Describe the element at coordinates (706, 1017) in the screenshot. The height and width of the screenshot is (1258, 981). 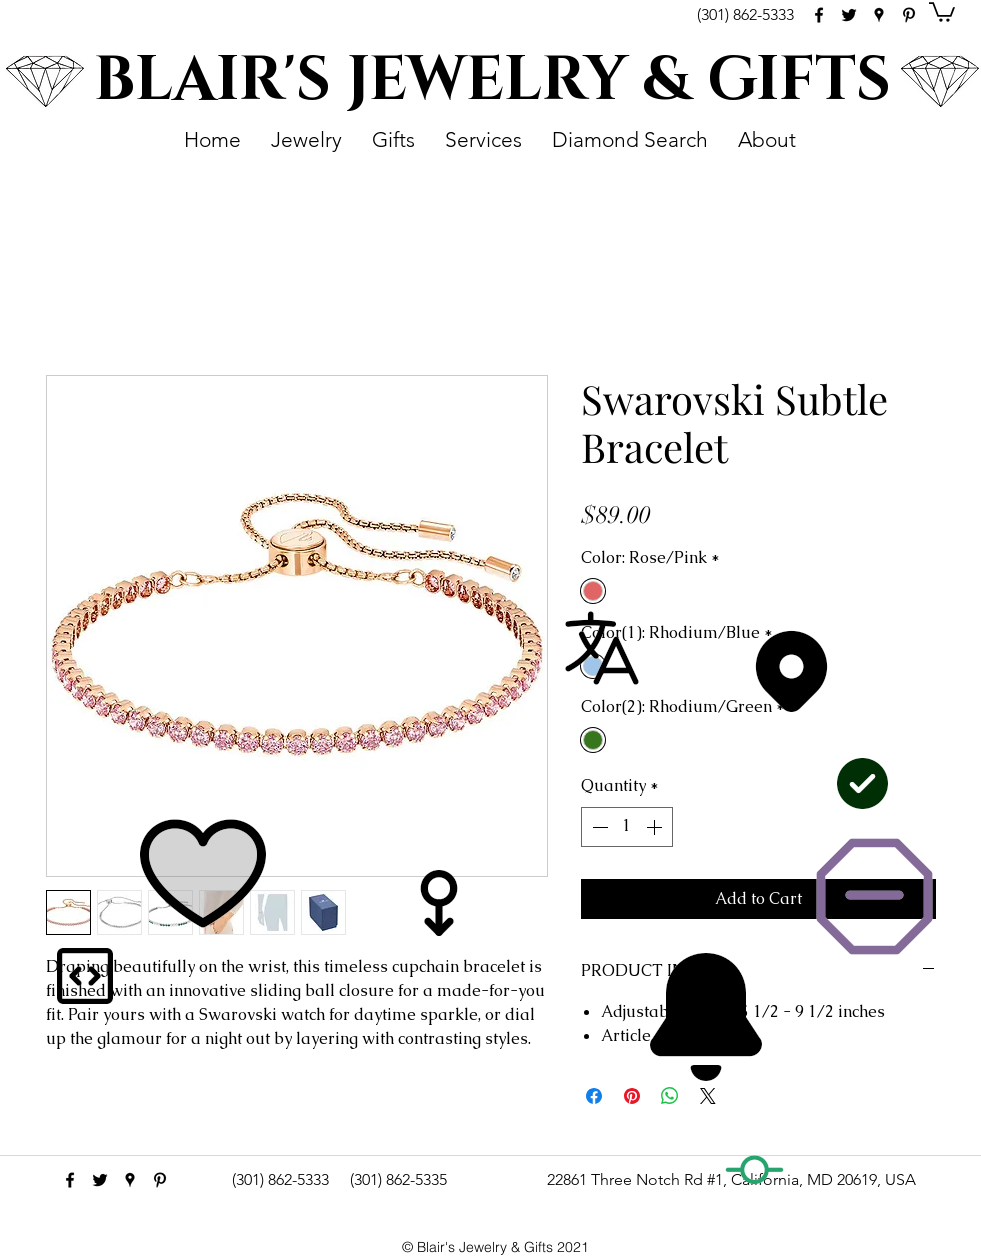
I see `view notifications` at that location.